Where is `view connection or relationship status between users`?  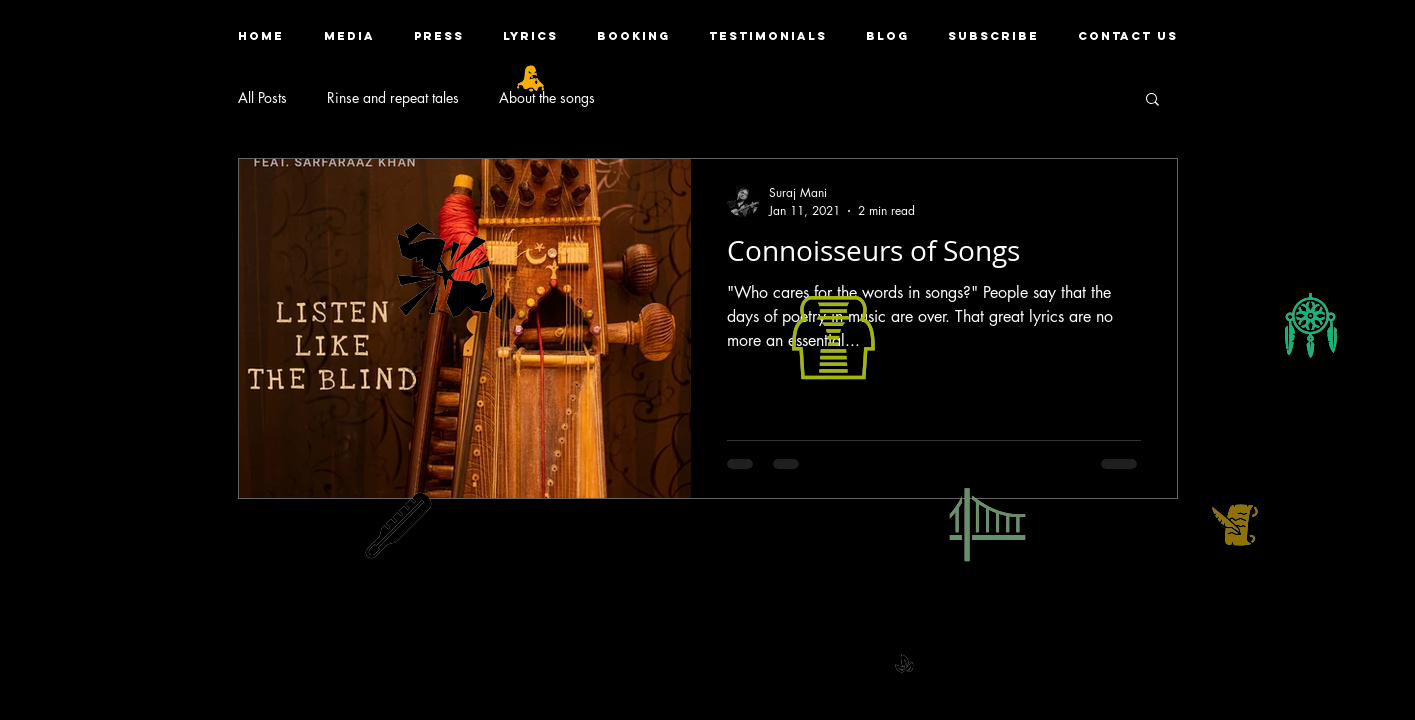 view connection or relationship status between users is located at coordinates (833, 337).